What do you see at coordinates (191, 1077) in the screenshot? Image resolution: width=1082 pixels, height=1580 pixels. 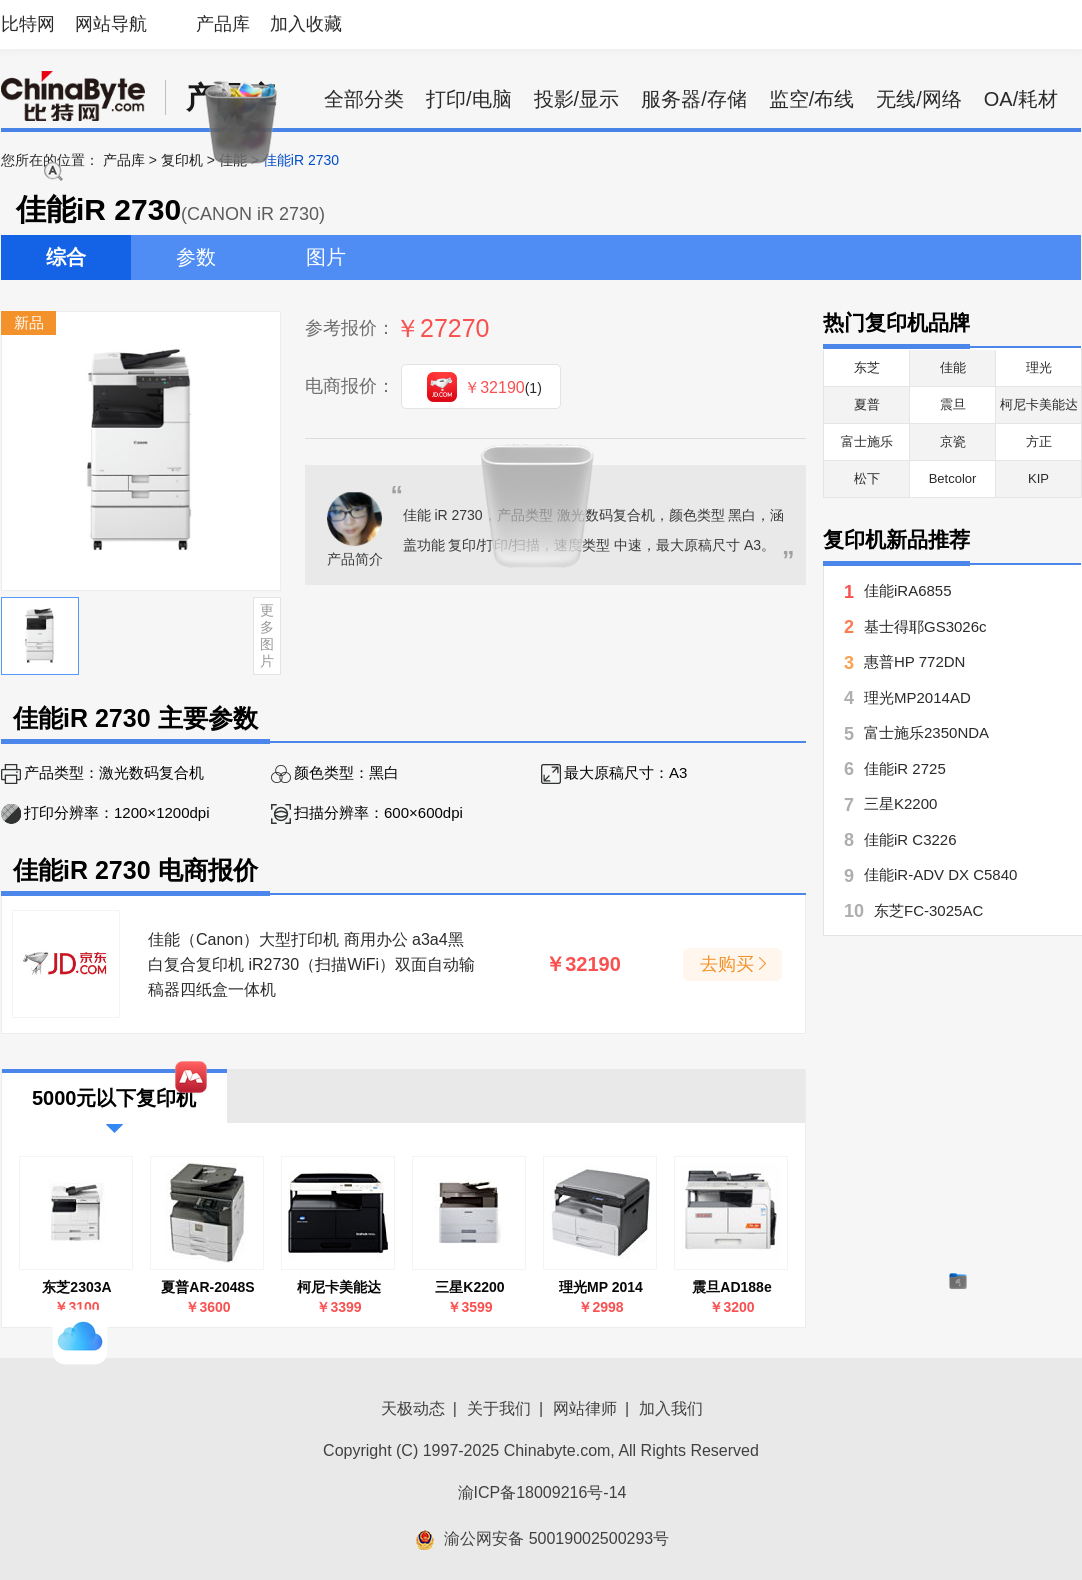 I see `open master pdf editor application` at bounding box center [191, 1077].